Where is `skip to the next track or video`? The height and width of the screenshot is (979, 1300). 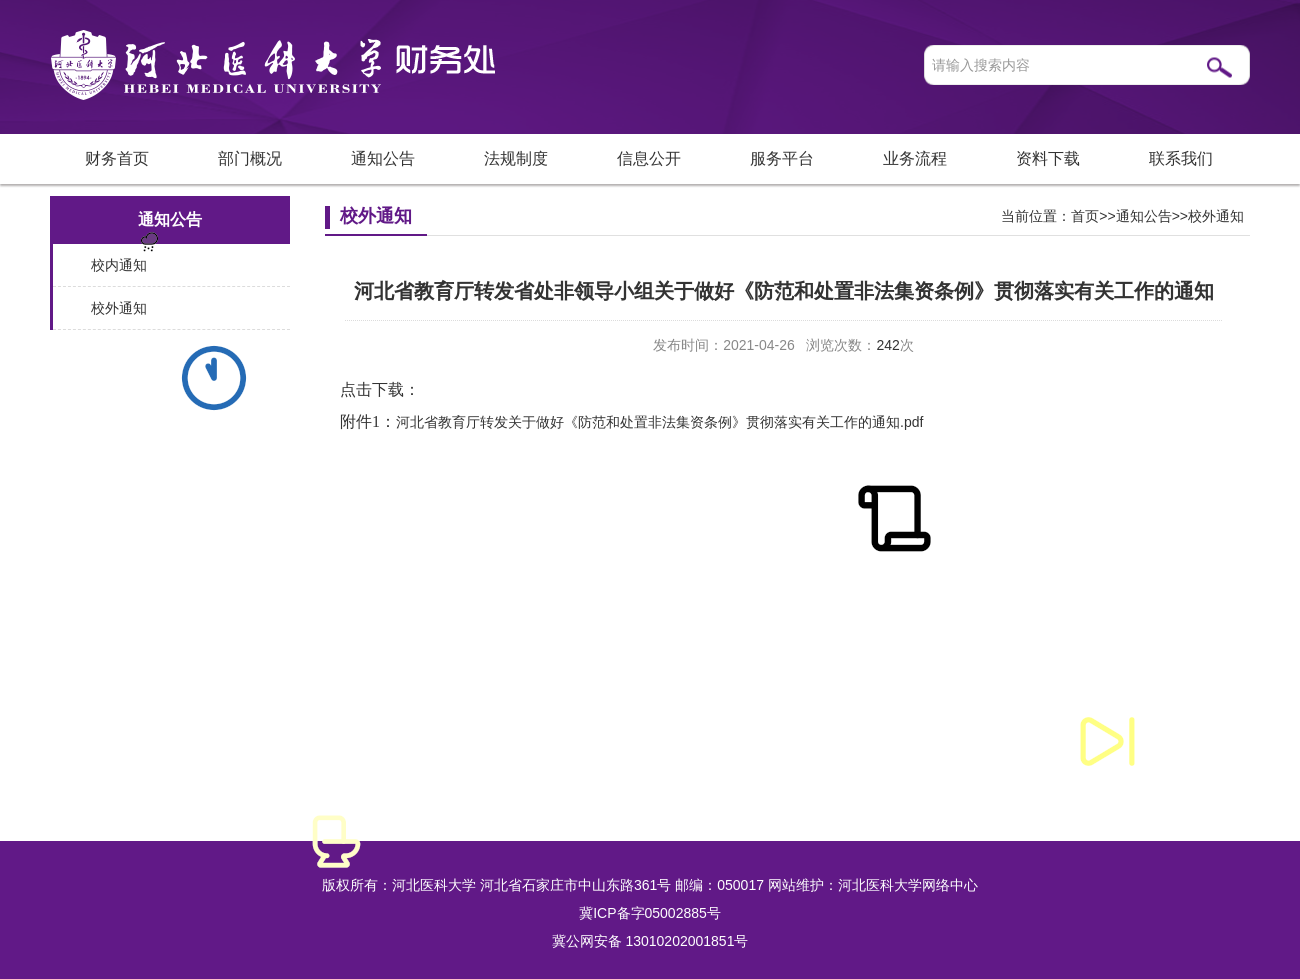 skip to the next track or video is located at coordinates (1107, 741).